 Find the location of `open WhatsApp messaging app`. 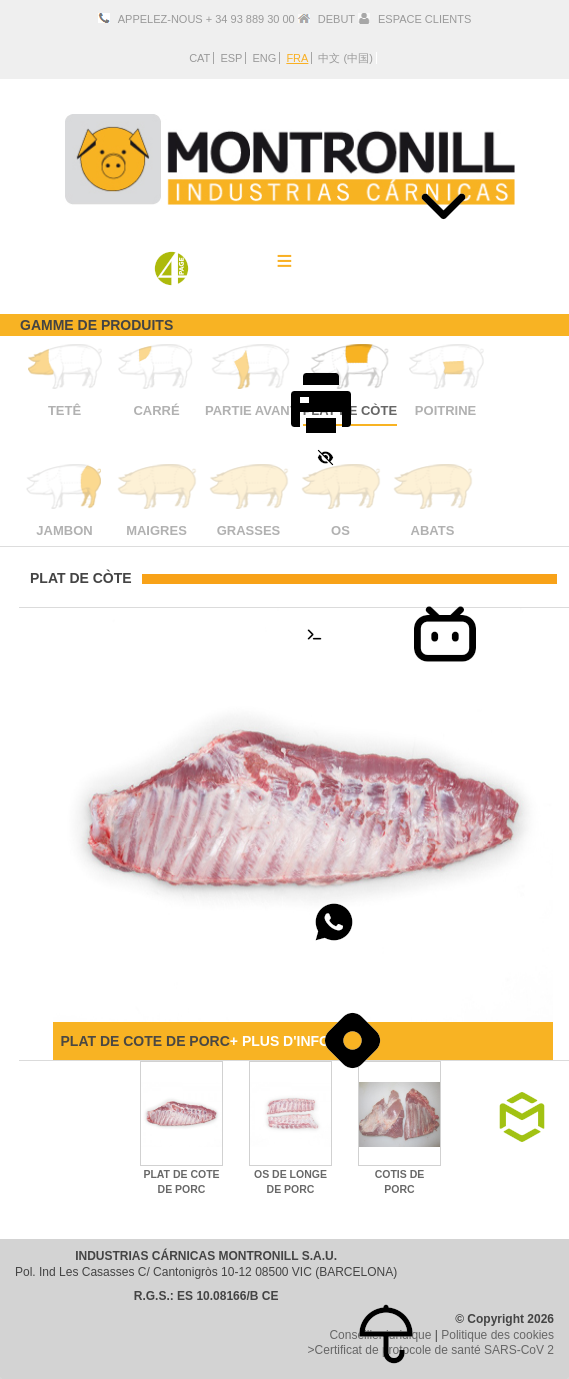

open WhatsApp messaging app is located at coordinates (334, 922).